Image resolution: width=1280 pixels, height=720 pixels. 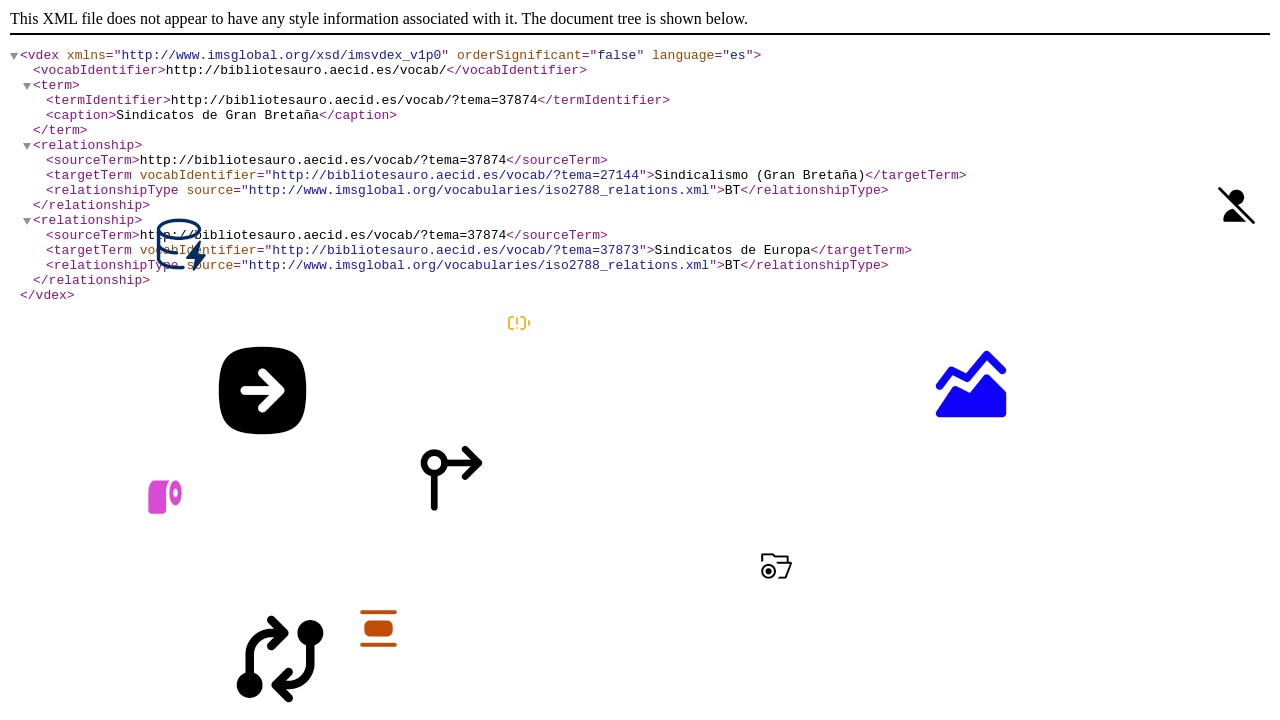 I want to click on proceed to the next step, so click(x=262, y=390).